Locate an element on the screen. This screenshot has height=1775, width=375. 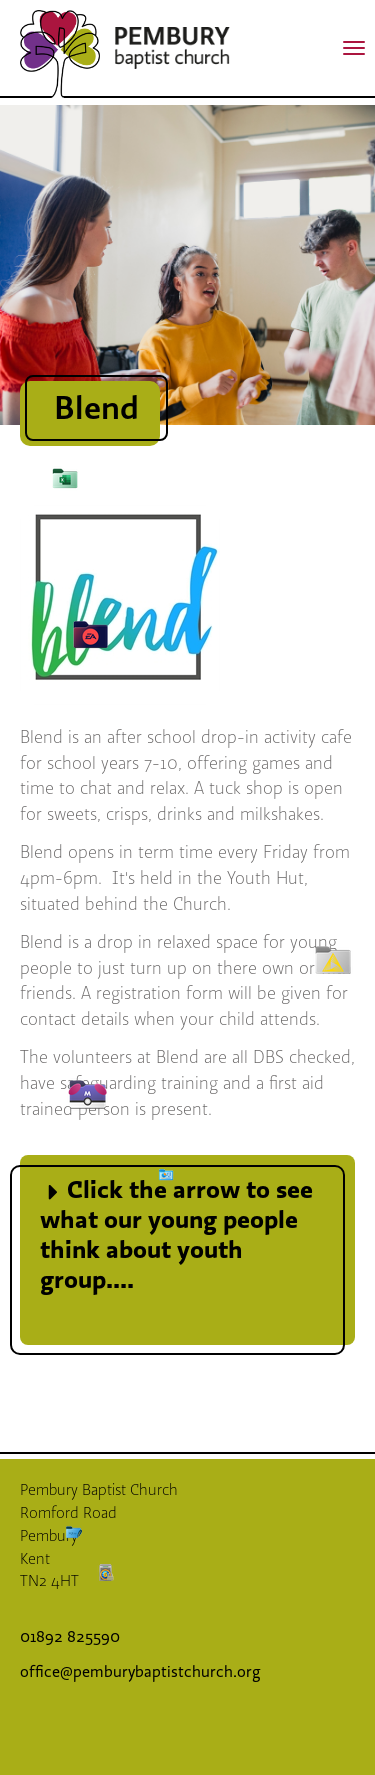
open knime workflow projects folder is located at coordinates (333, 961).